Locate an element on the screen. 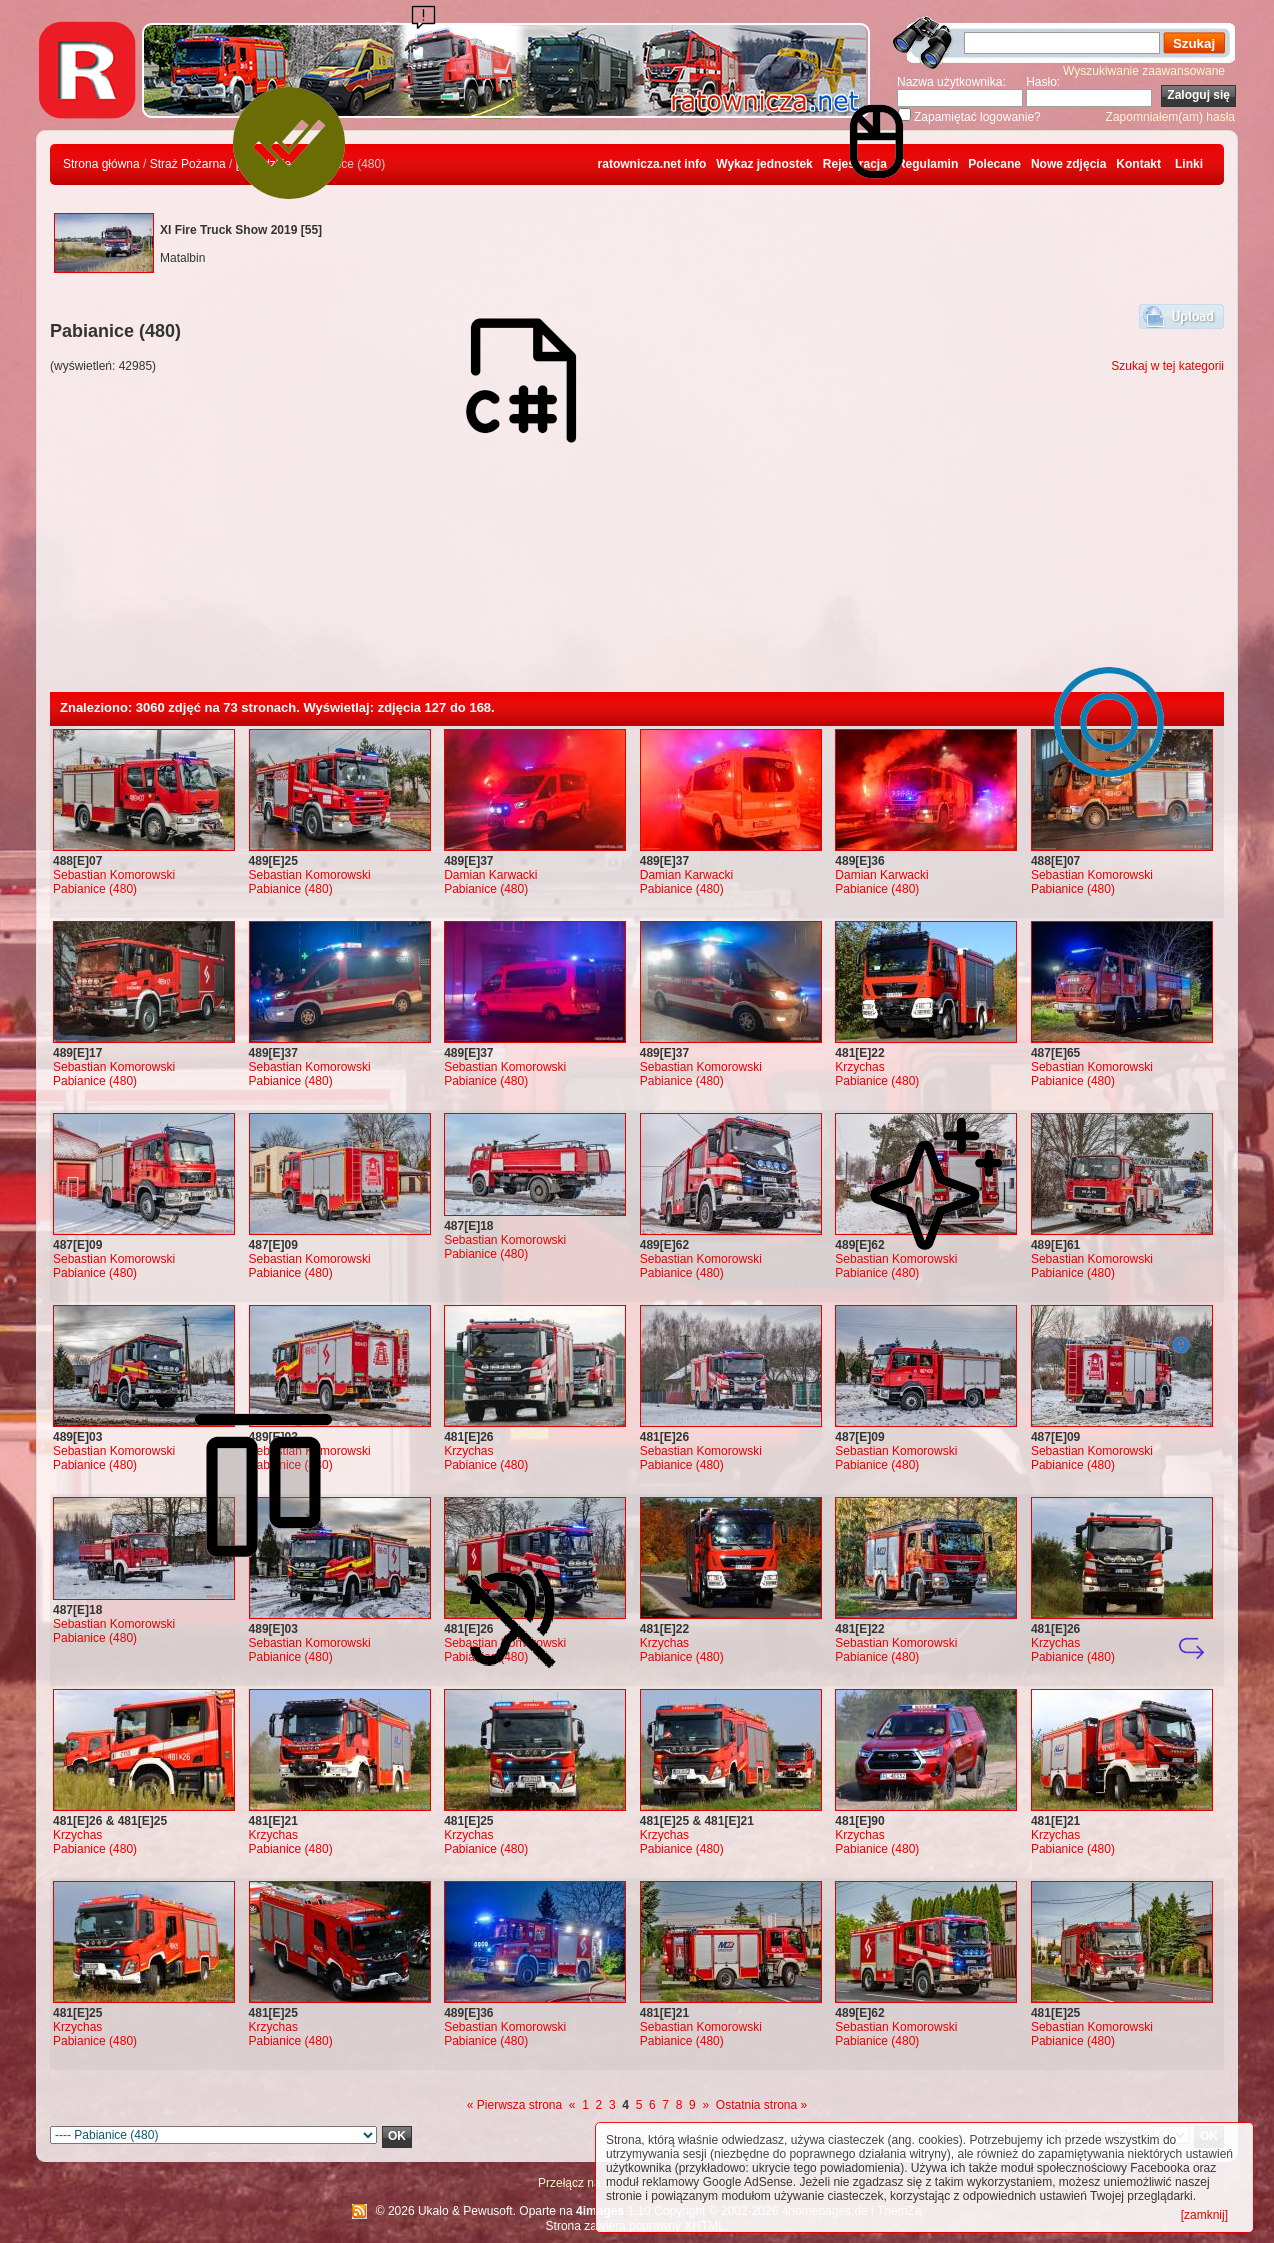 This screenshot has height=2243, width=1274. report an issue or problem is located at coordinates (423, 17).